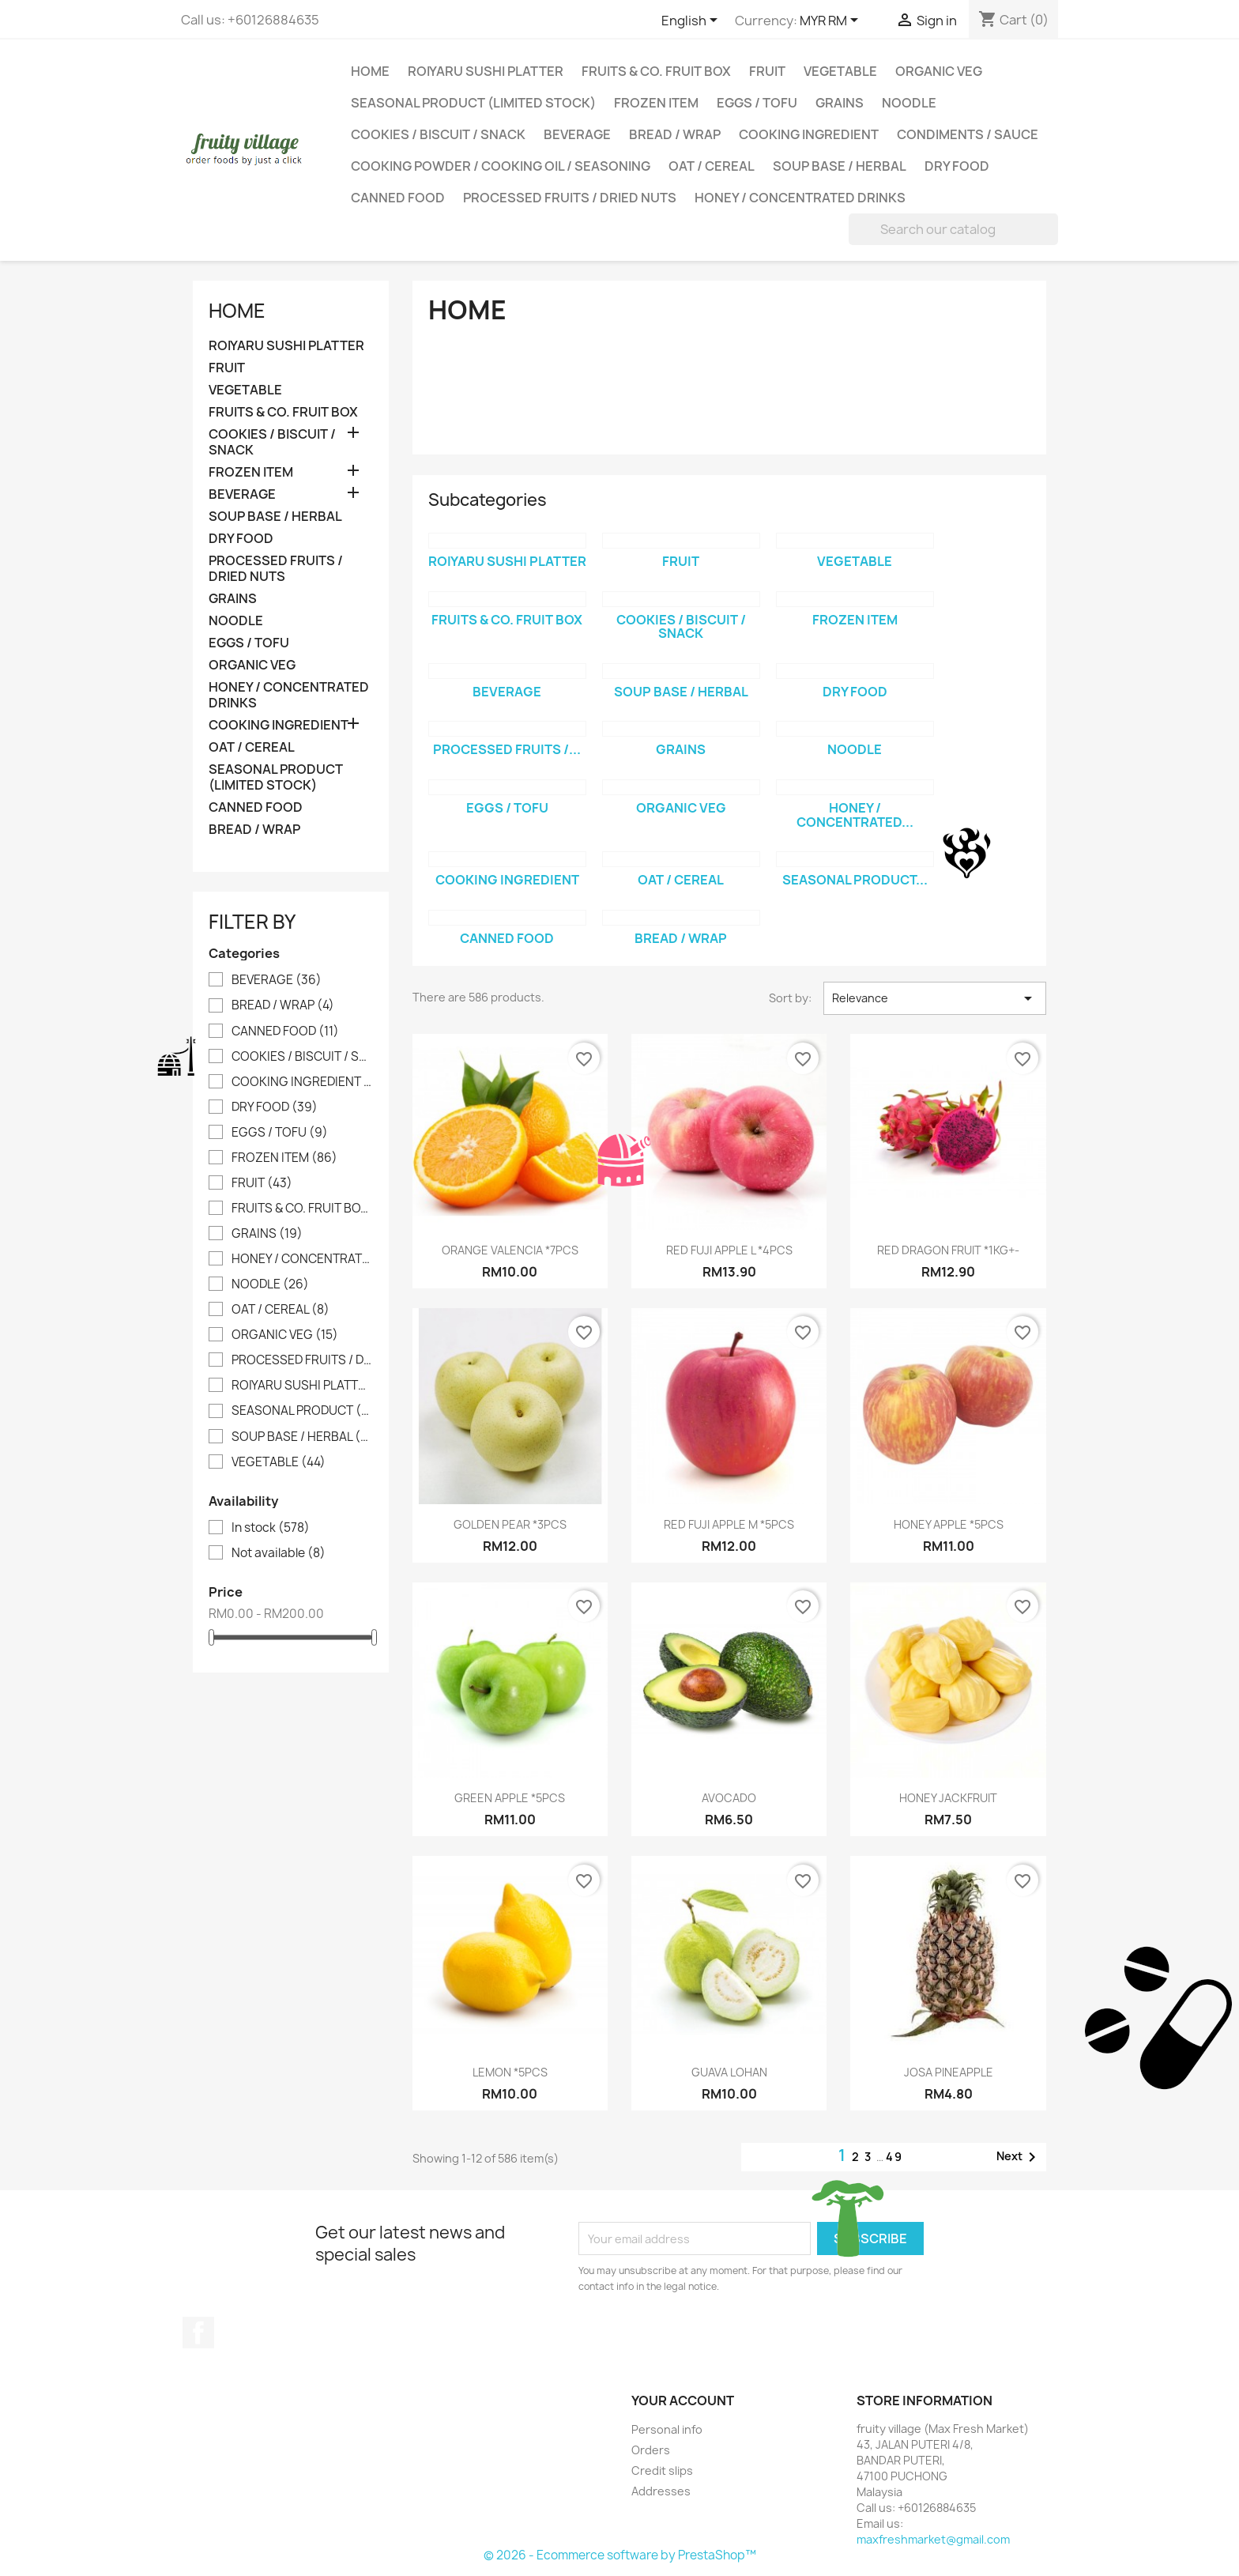 The height and width of the screenshot is (2576, 1239). I want to click on build or place a base structure, so click(177, 1055).